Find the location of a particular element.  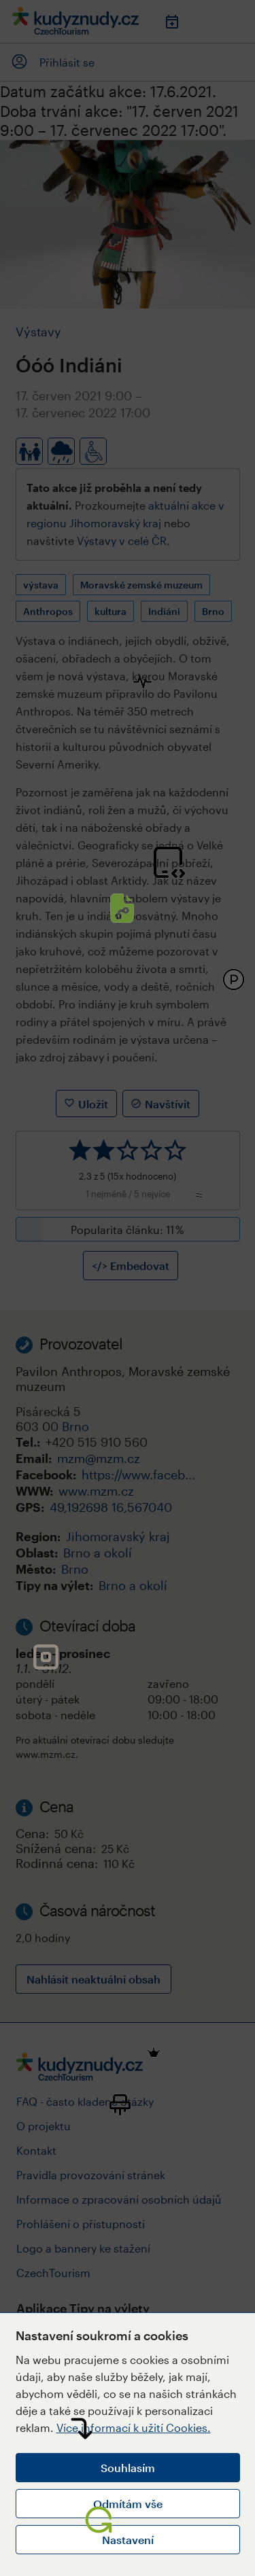

open a vector graphics file is located at coordinates (122, 908).